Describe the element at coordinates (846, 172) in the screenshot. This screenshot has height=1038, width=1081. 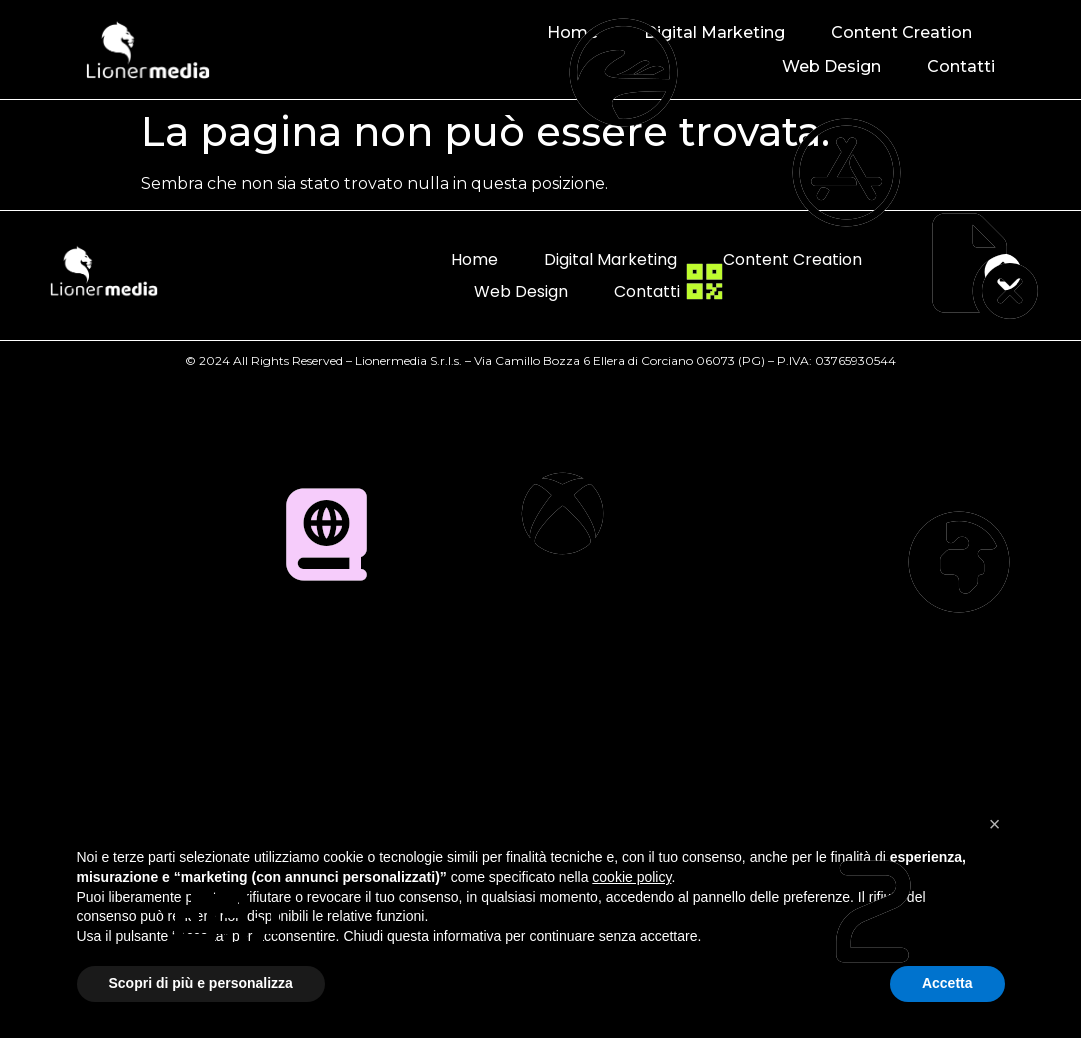
I see `open the Apple App Store` at that location.